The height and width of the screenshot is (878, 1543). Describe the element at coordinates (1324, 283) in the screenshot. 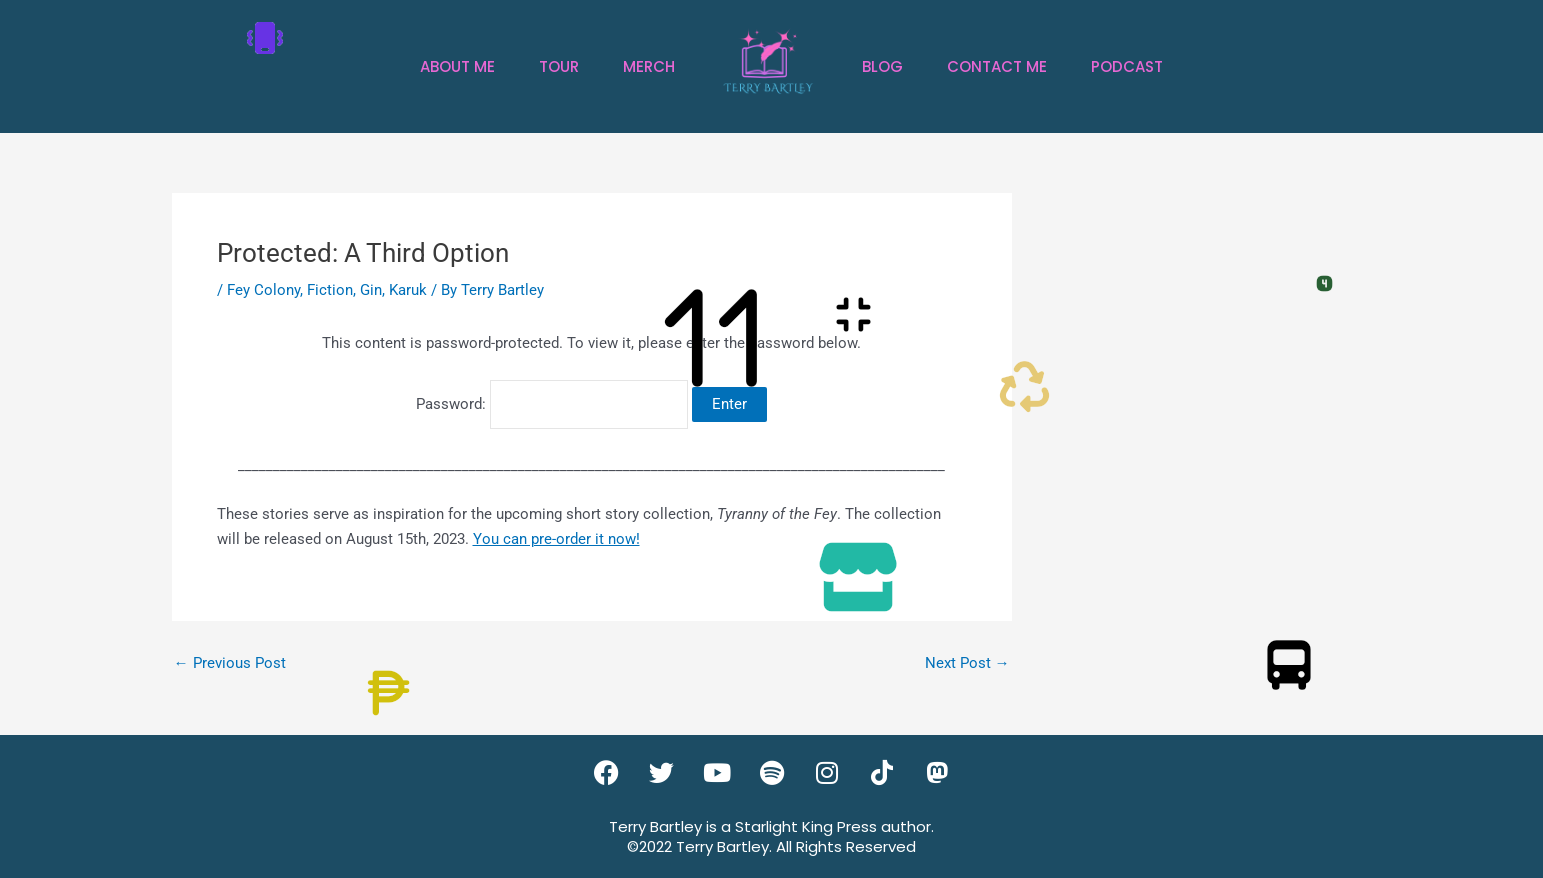

I see `indicates step 4 in a multi-step process` at that location.